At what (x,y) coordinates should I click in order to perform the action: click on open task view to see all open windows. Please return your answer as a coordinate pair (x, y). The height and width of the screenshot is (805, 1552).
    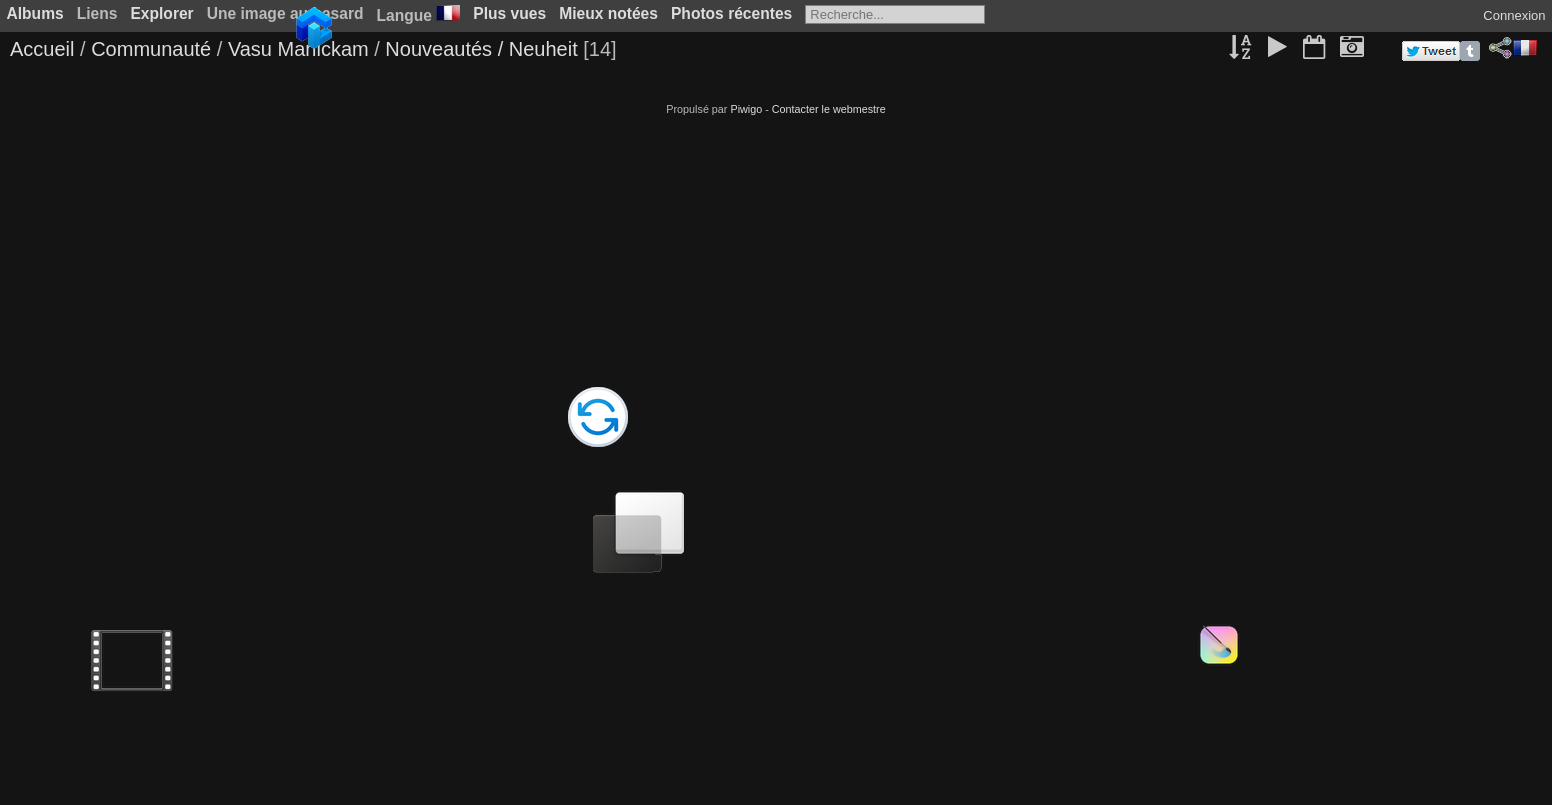
    Looking at the image, I should click on (638, 534).